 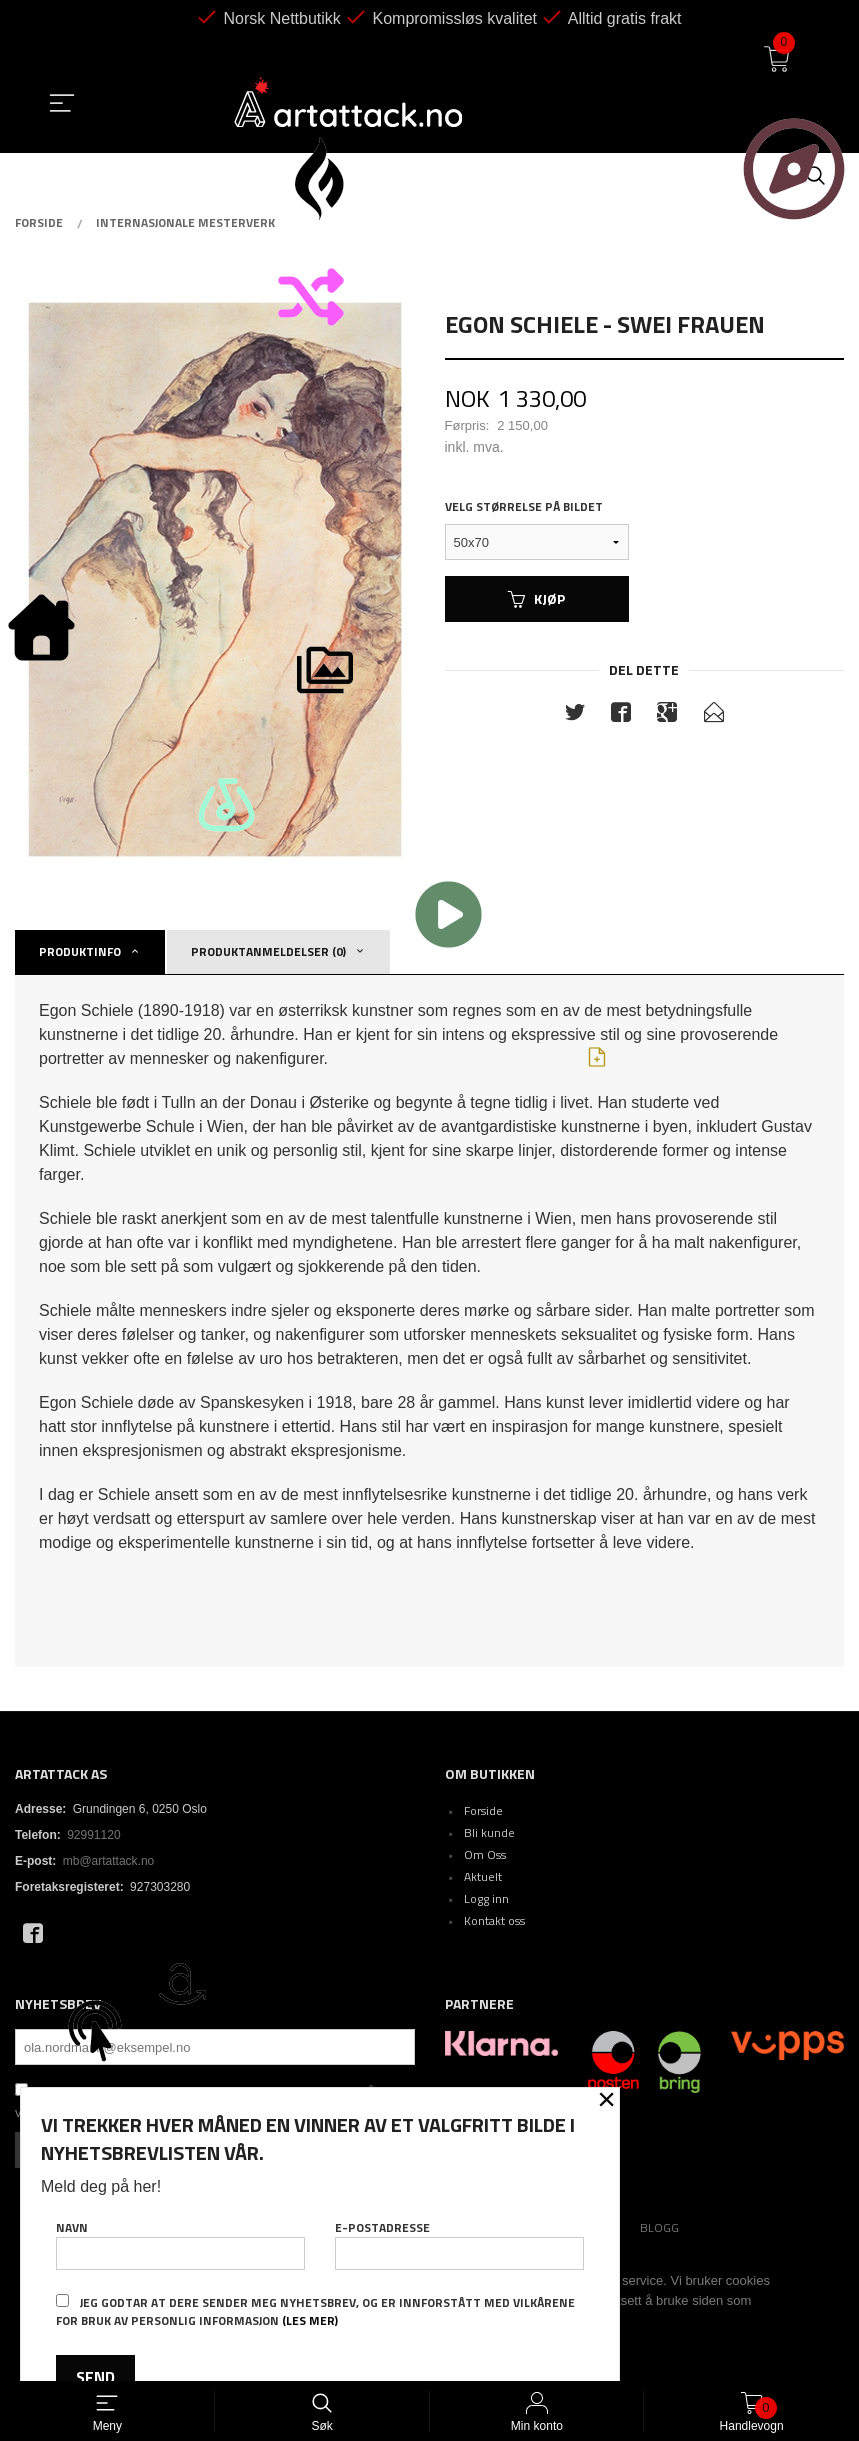 What do you see at coordinates (311, 297) in the screenshot?
I see `shuffle or randomize content` at bounding box center [311, 297].